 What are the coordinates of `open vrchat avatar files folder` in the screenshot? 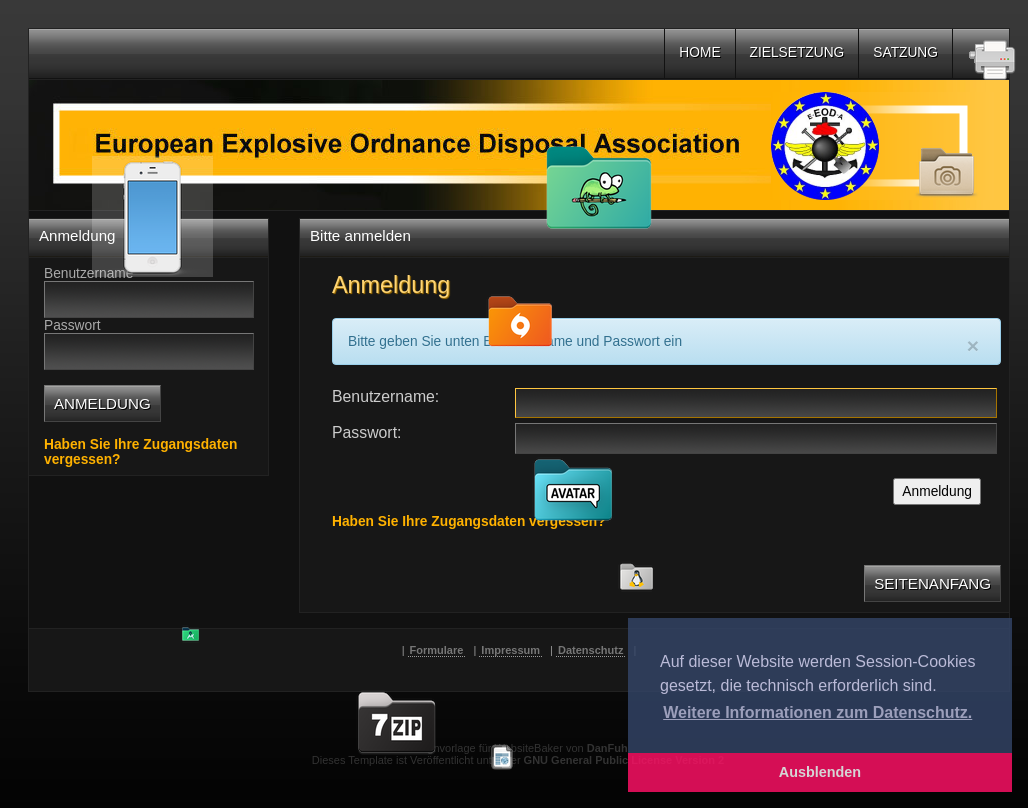 It's located at (573, 492).